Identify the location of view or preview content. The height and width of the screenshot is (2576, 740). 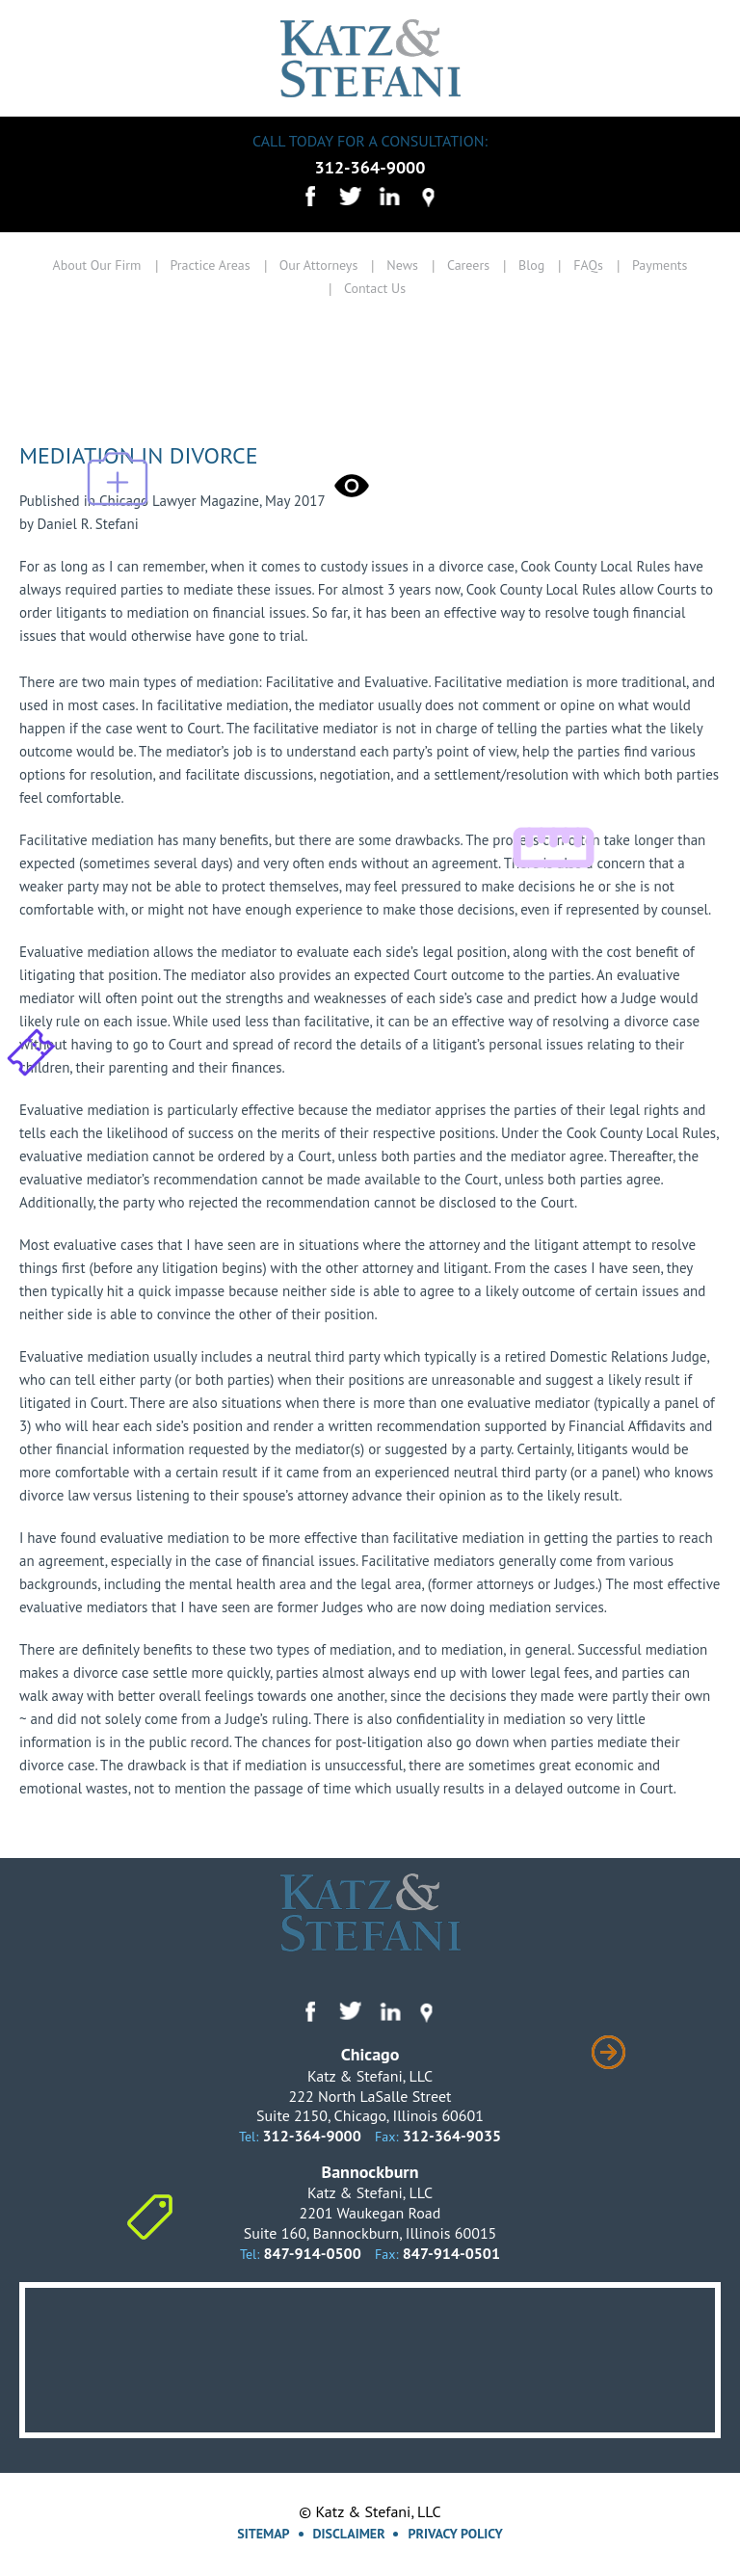
(352, 486).